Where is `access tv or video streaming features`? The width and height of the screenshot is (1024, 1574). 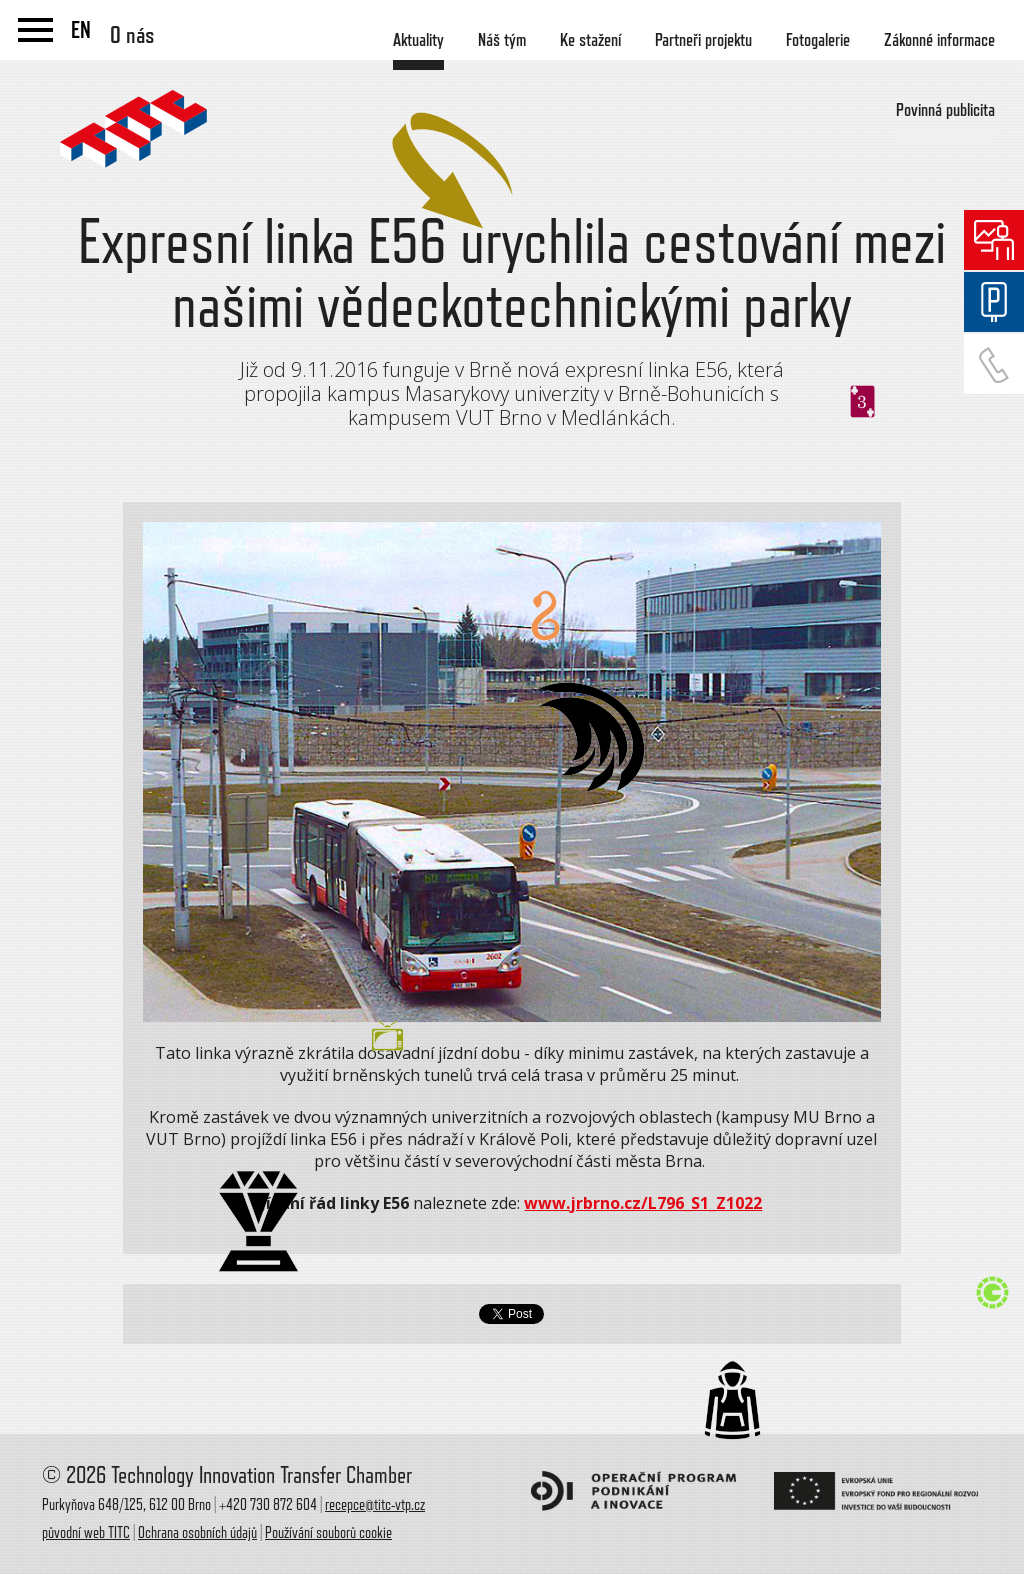
access tv or video streaming features is located at coordinates (387, 1035).